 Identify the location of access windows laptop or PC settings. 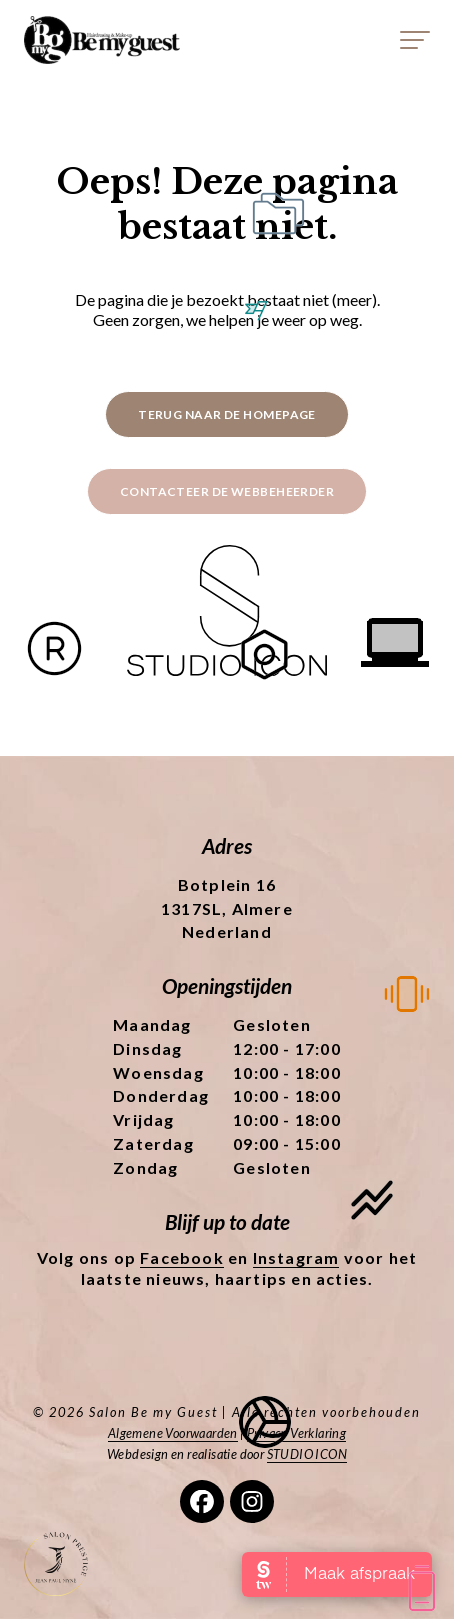
(395, 644).